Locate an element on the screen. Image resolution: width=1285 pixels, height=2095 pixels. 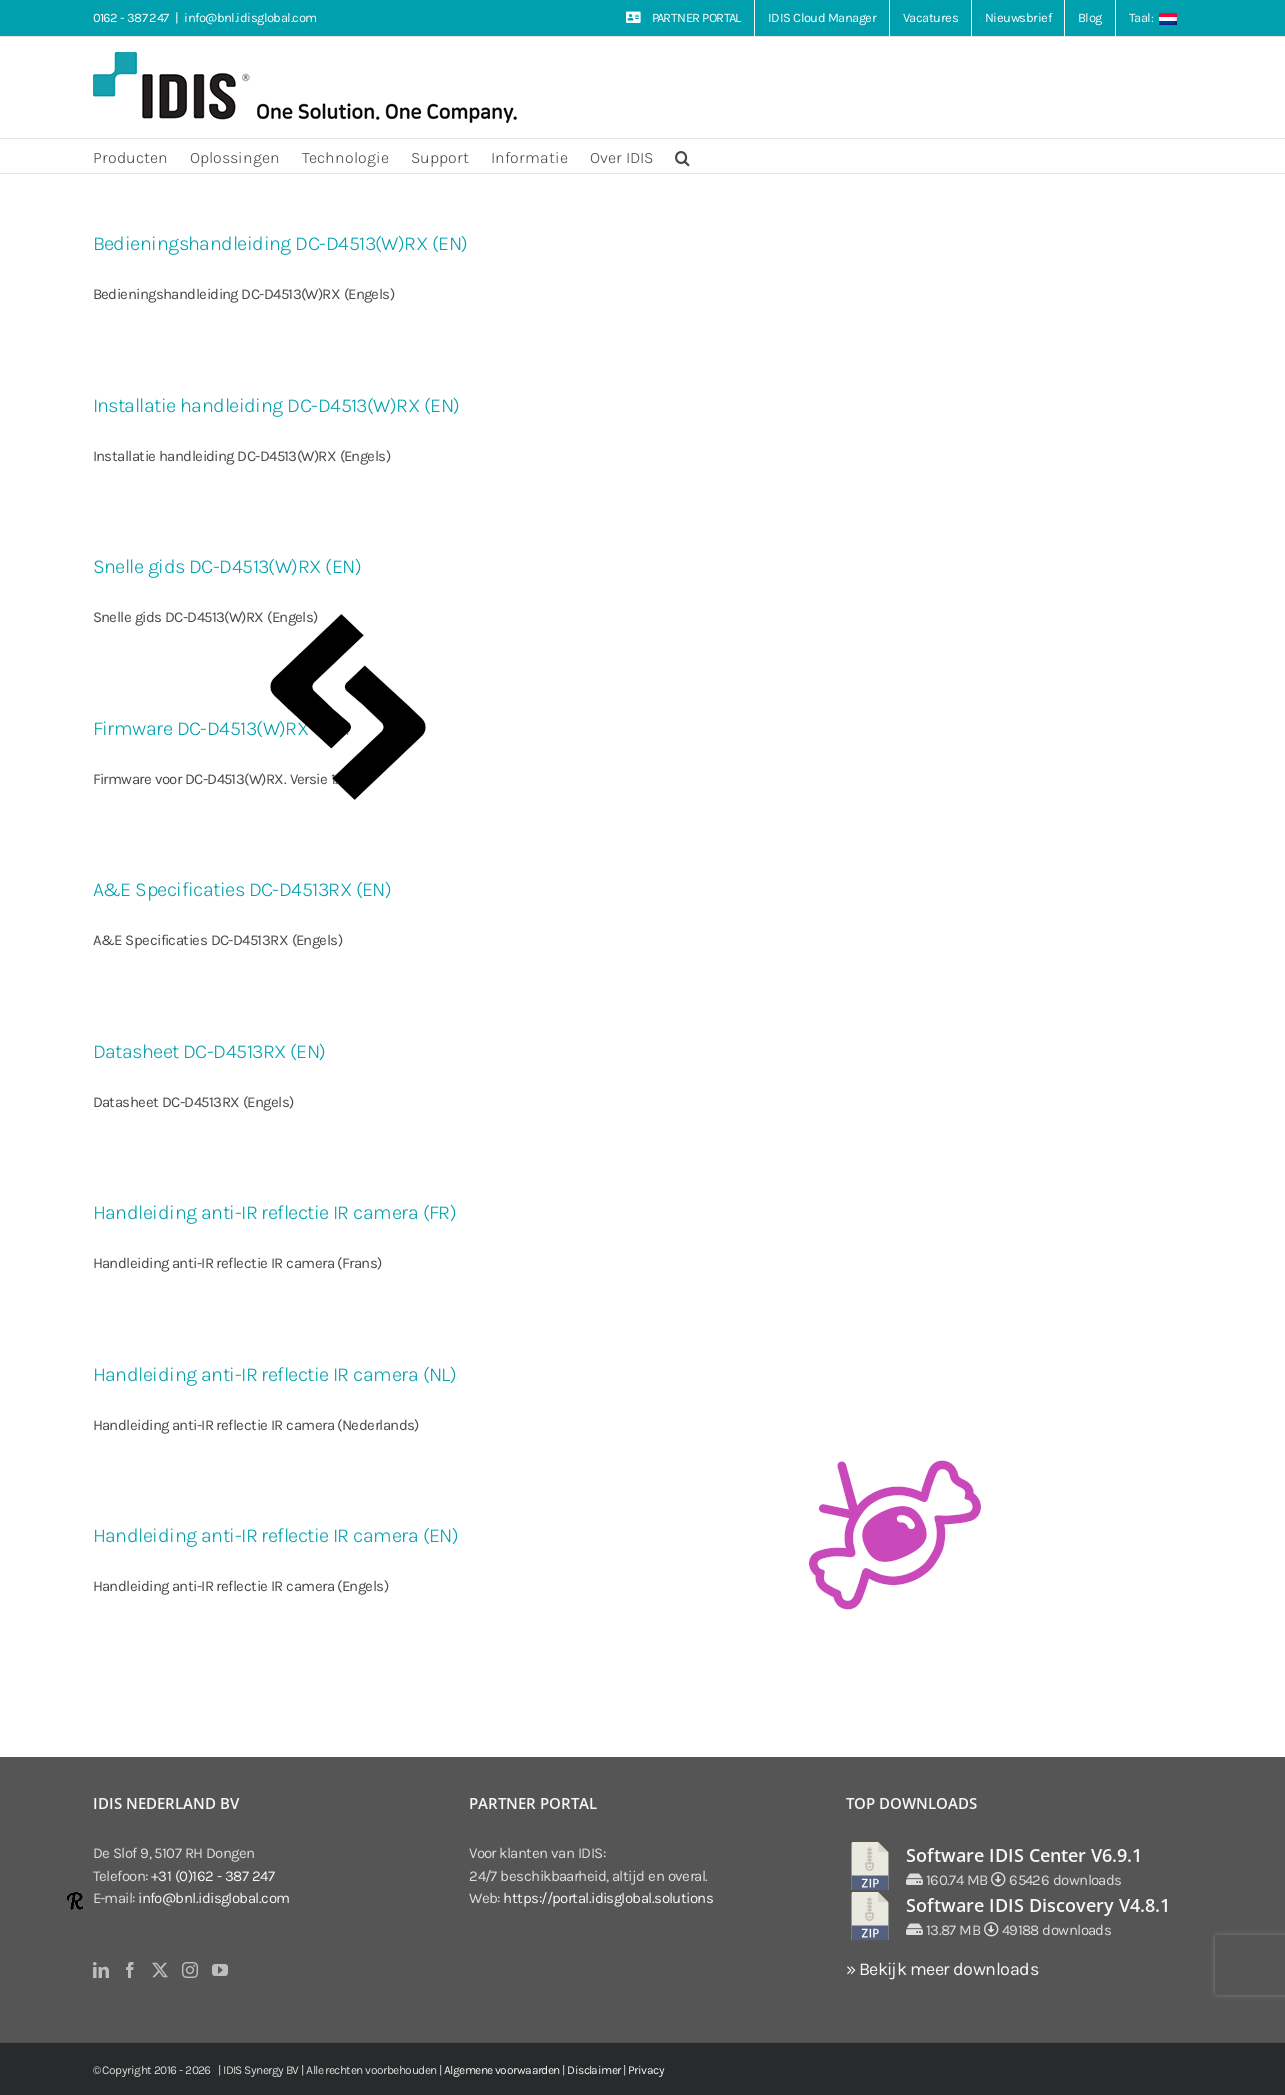
suitest logo - test automation platform branding is located at coordinates (895, 1535).